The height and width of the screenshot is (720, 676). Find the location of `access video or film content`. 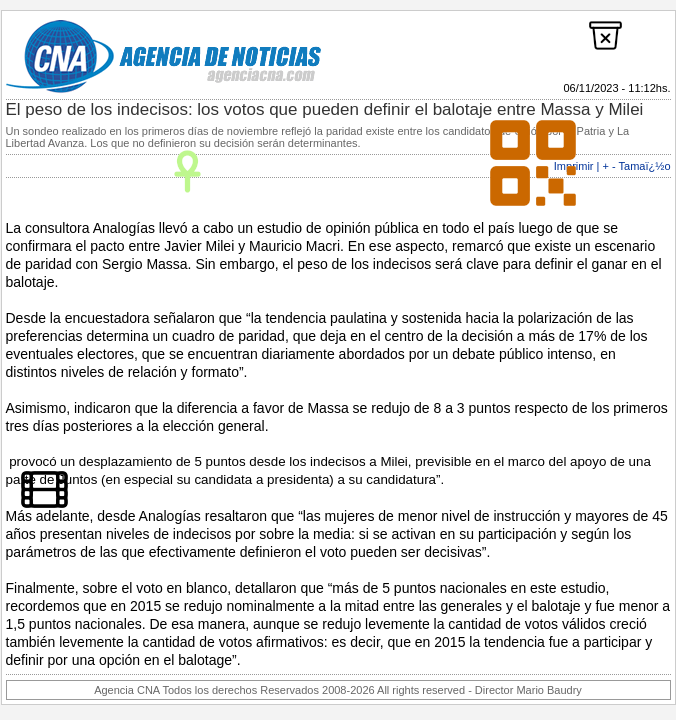

access video or film content is located at coordinates (44, 489).